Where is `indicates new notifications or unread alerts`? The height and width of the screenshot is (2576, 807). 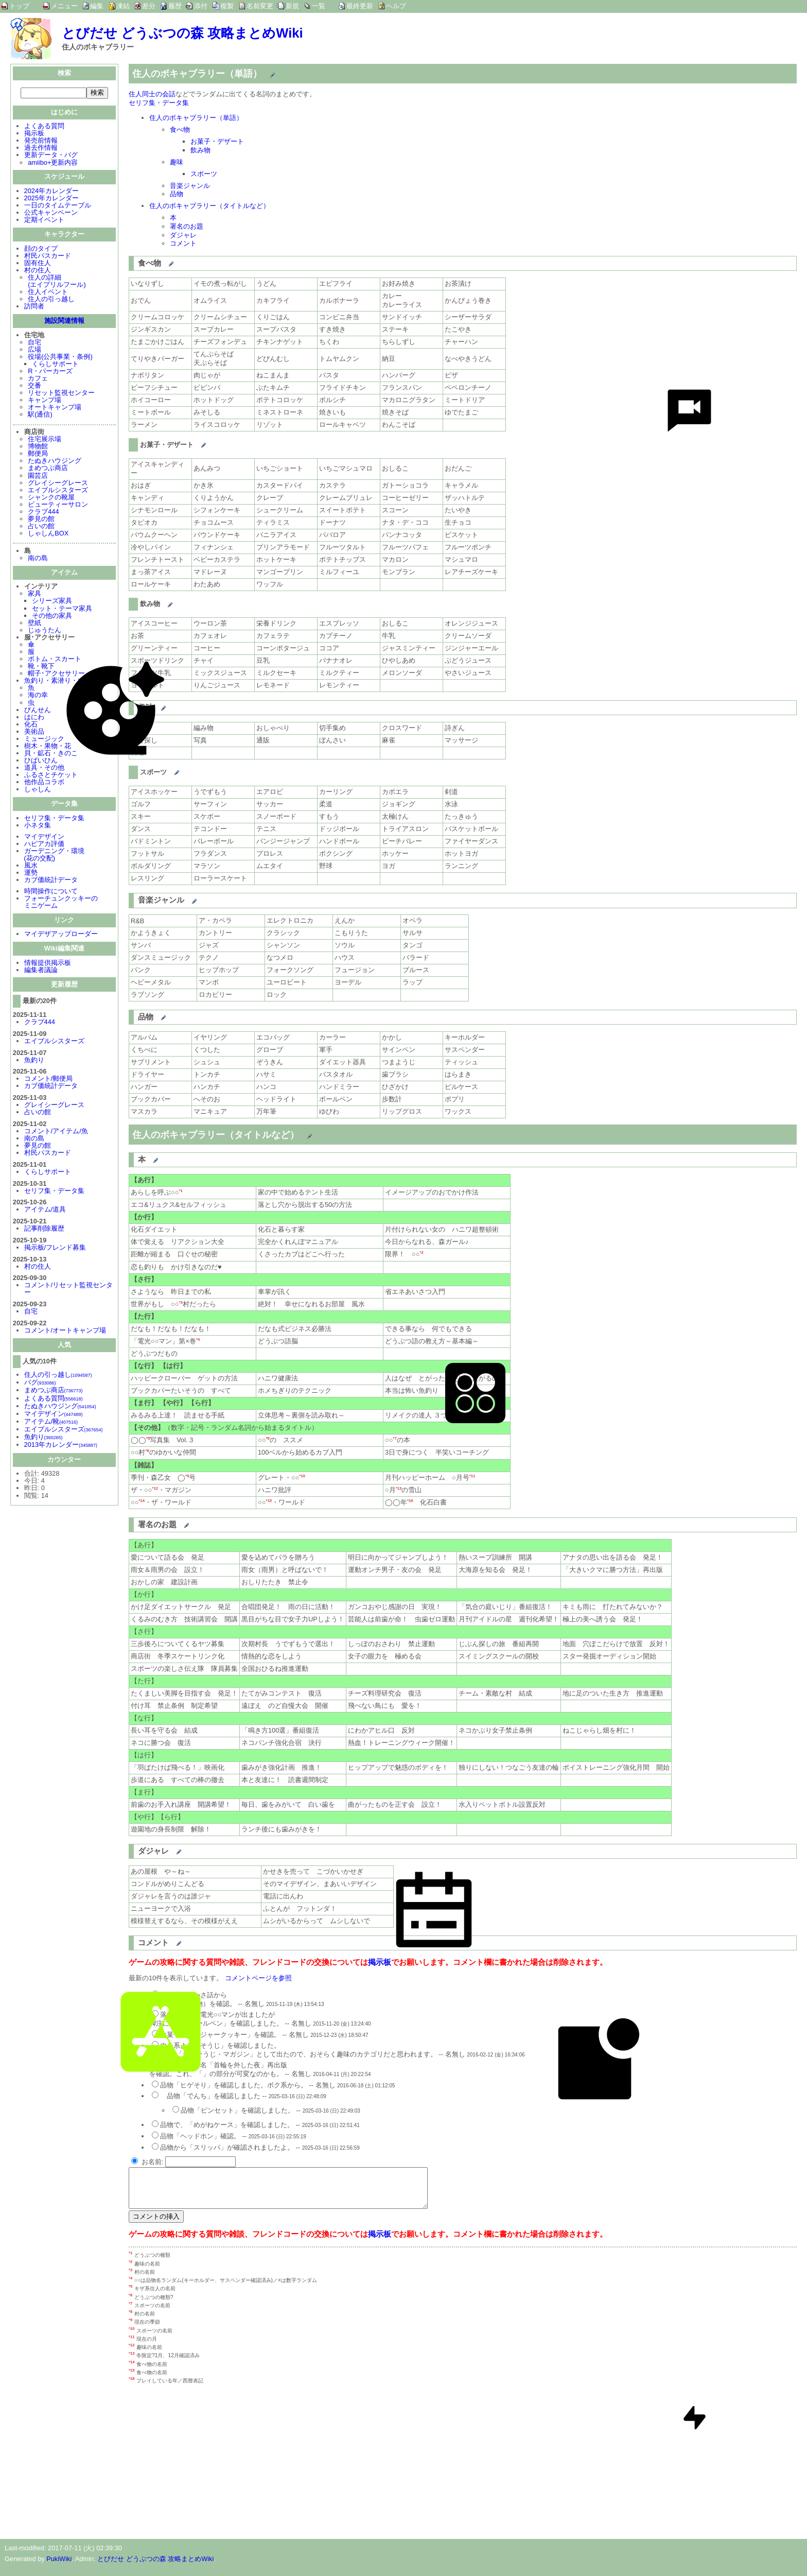 indicates new notifications or unread alerts is located at coordinates (594, 2059).